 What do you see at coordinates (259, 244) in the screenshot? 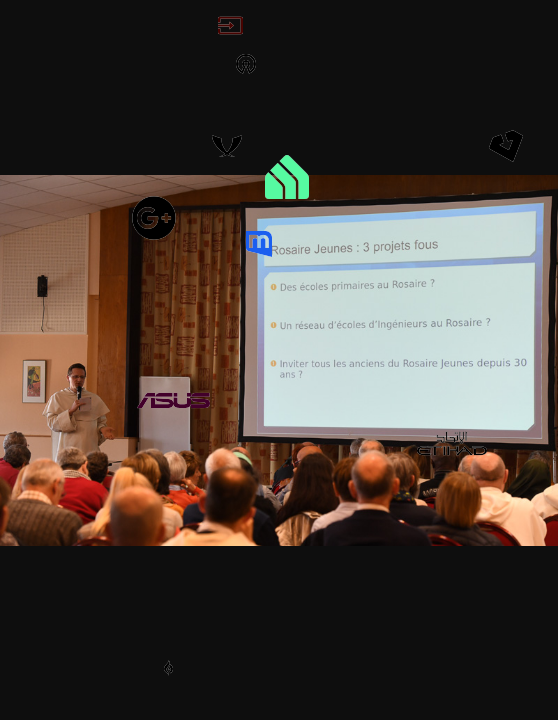
I see `mail.com email service logo` at bounding box center [259, 244].